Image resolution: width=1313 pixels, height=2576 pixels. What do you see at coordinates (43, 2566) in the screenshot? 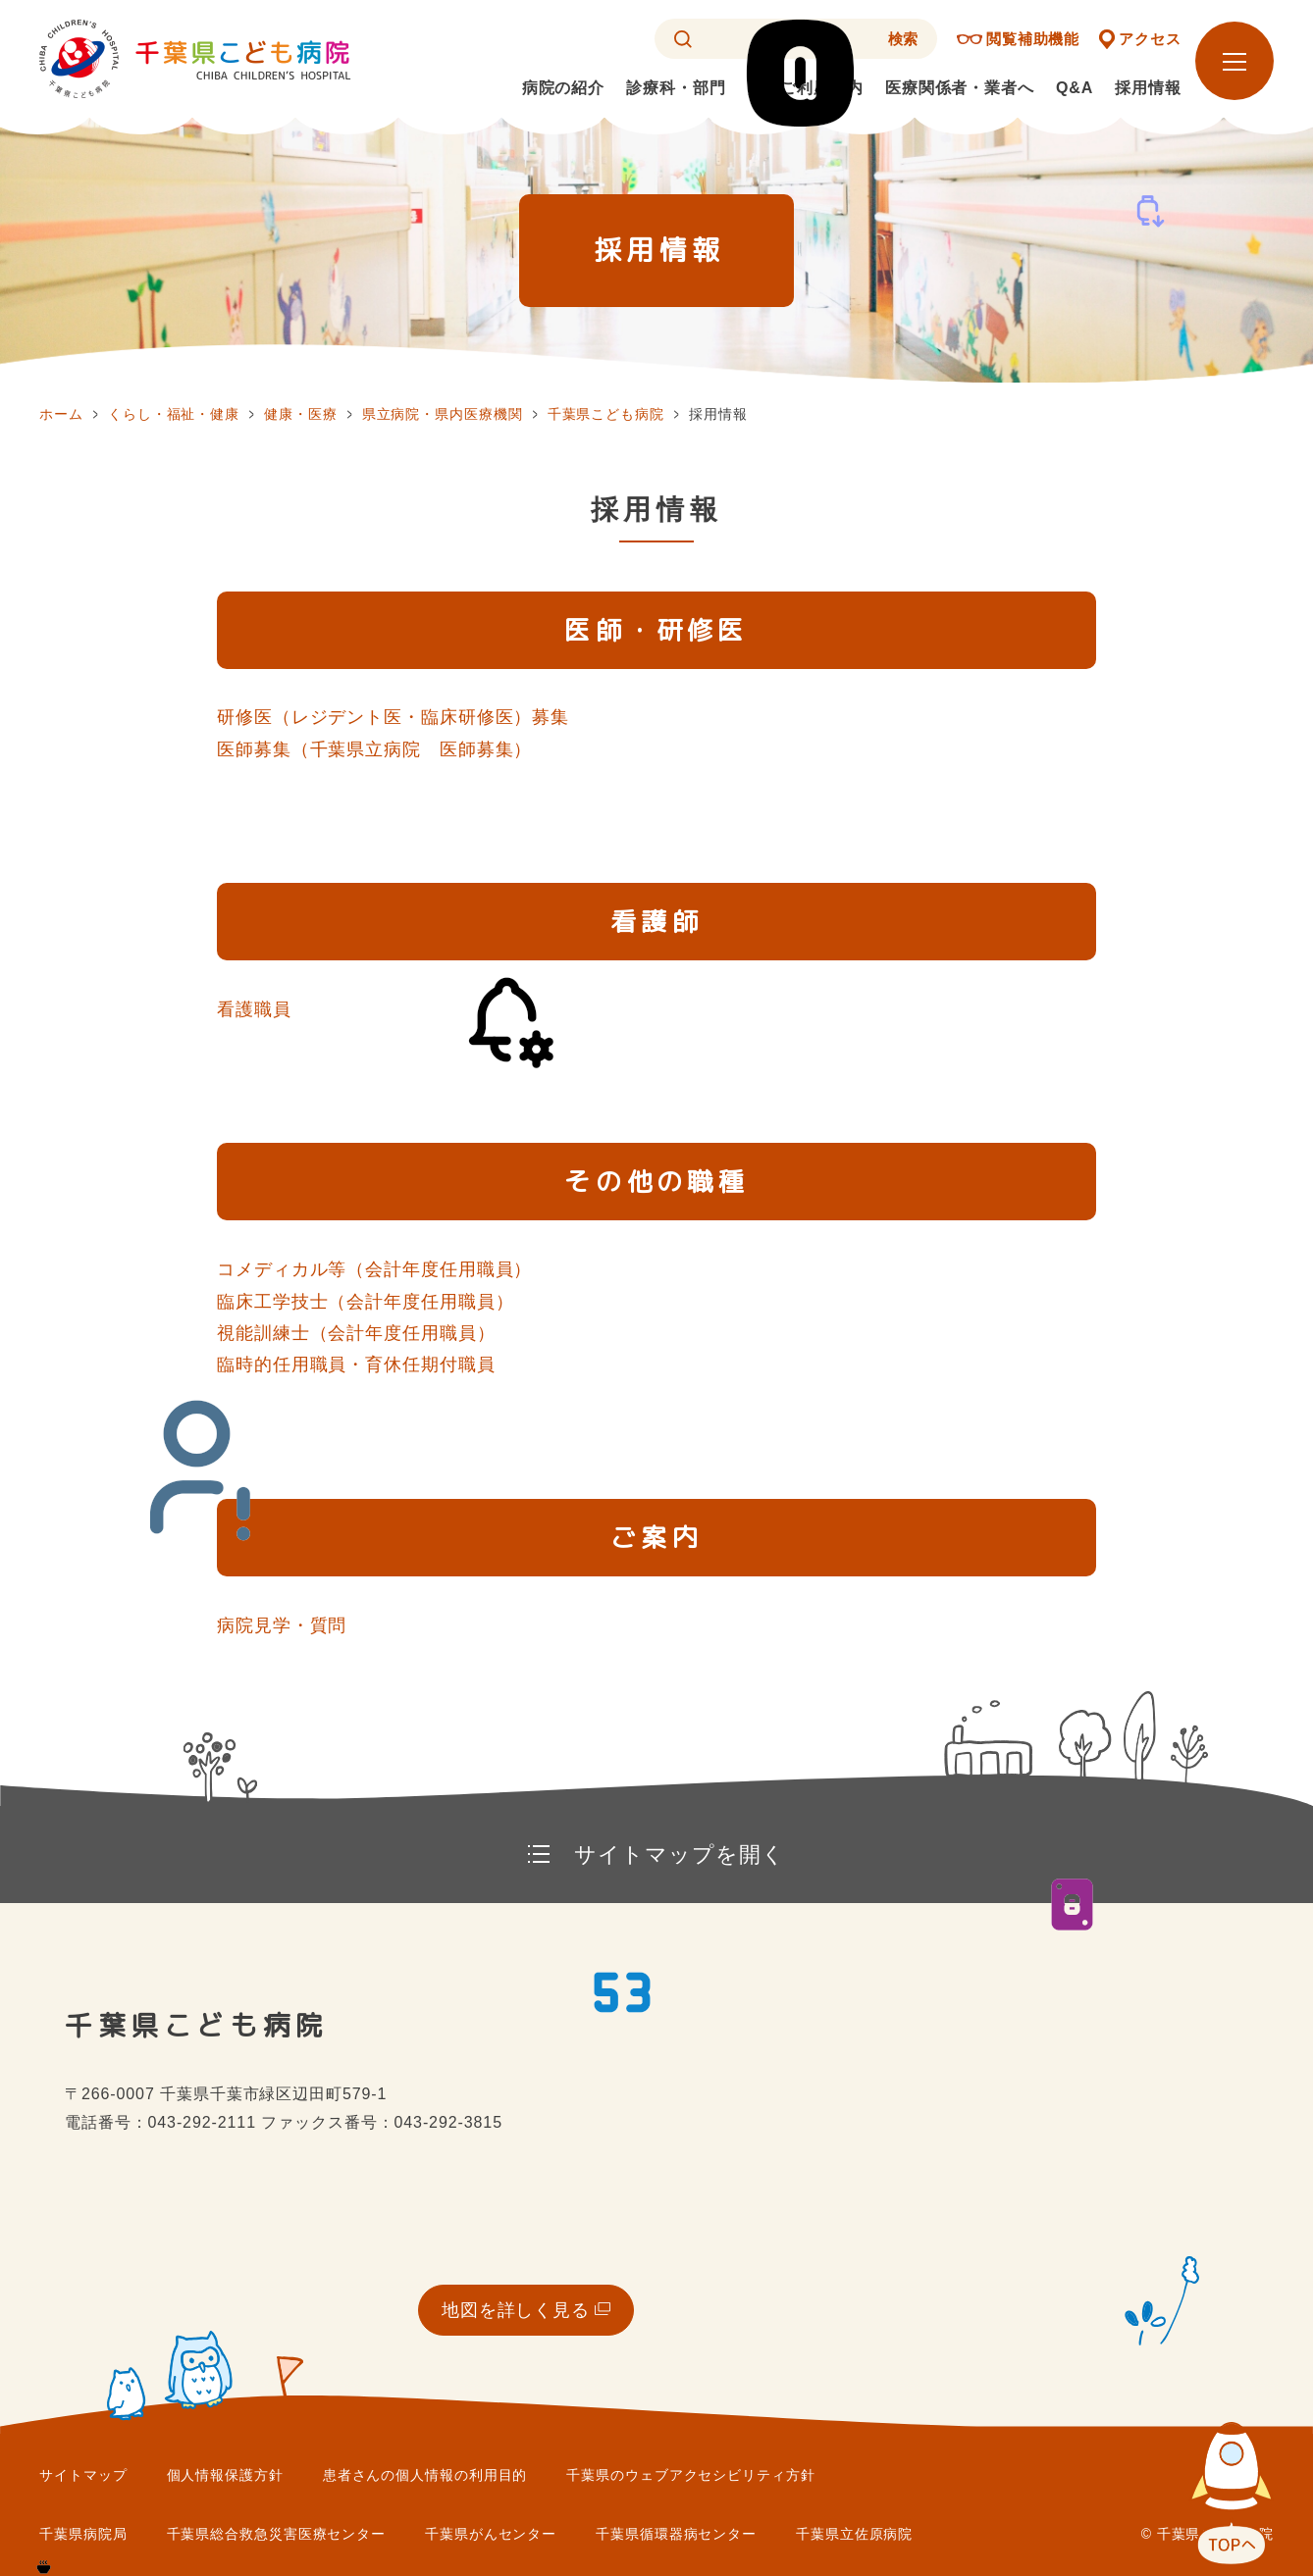
I see `browse soup or hot food options` at bounding box center [43, 2566].